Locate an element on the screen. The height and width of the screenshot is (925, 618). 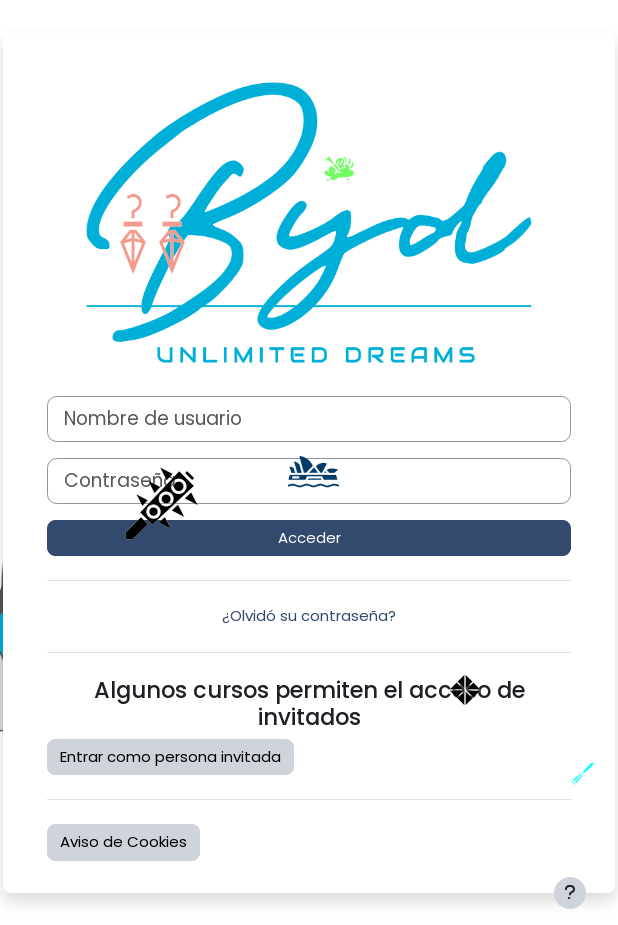
indicates hazardous or toxic content is located at coordinates (339, 166).